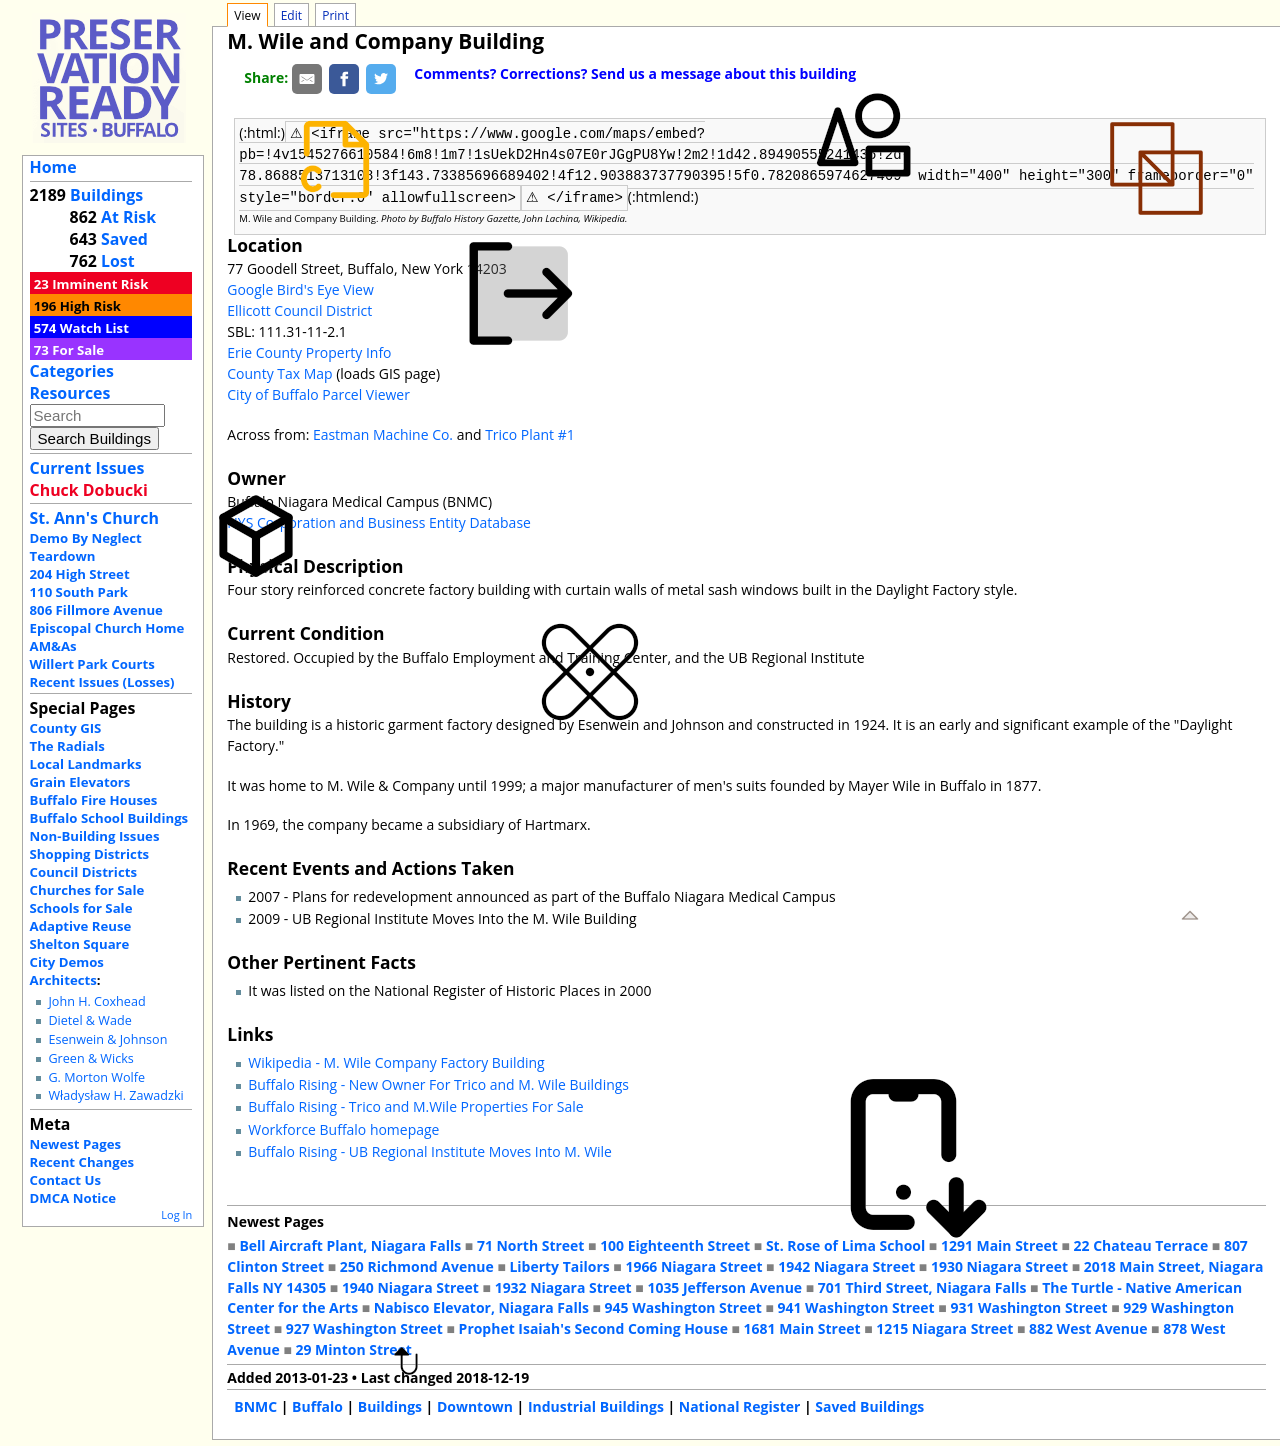 The height and width of the screenshot is (1446, 1280). I want to click on collapse an expanded section, so click(1190, 916).